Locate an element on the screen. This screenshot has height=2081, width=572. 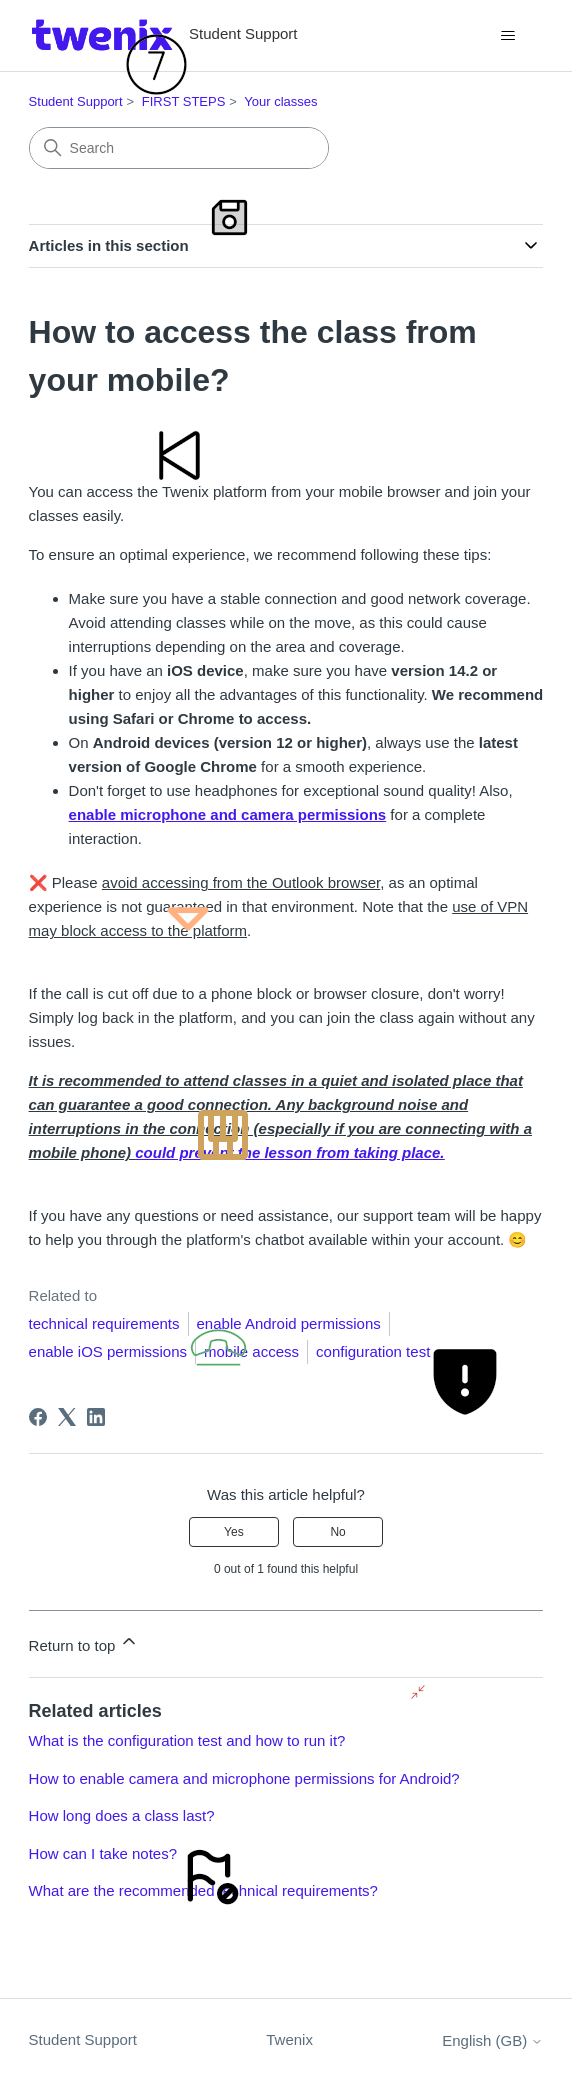
indicates step 7 in a multi-step process is located at coordinates (156, 64).